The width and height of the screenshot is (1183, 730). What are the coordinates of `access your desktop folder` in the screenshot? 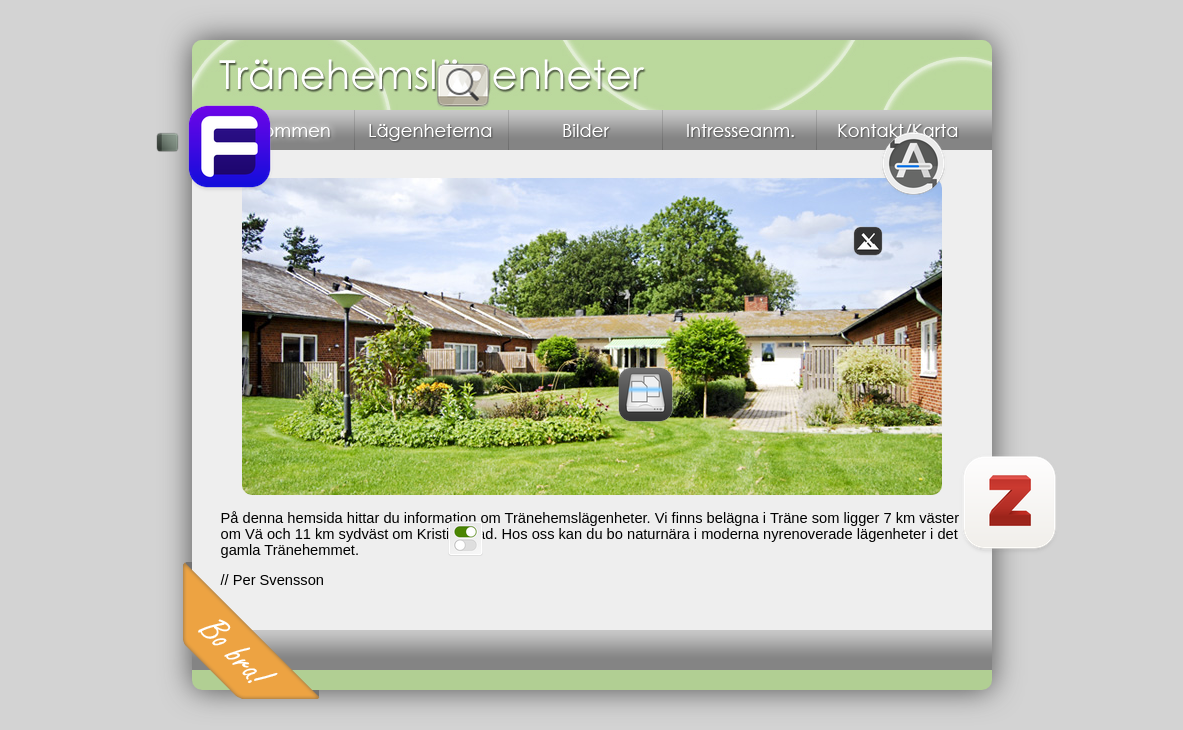 It's located at (167, 141).